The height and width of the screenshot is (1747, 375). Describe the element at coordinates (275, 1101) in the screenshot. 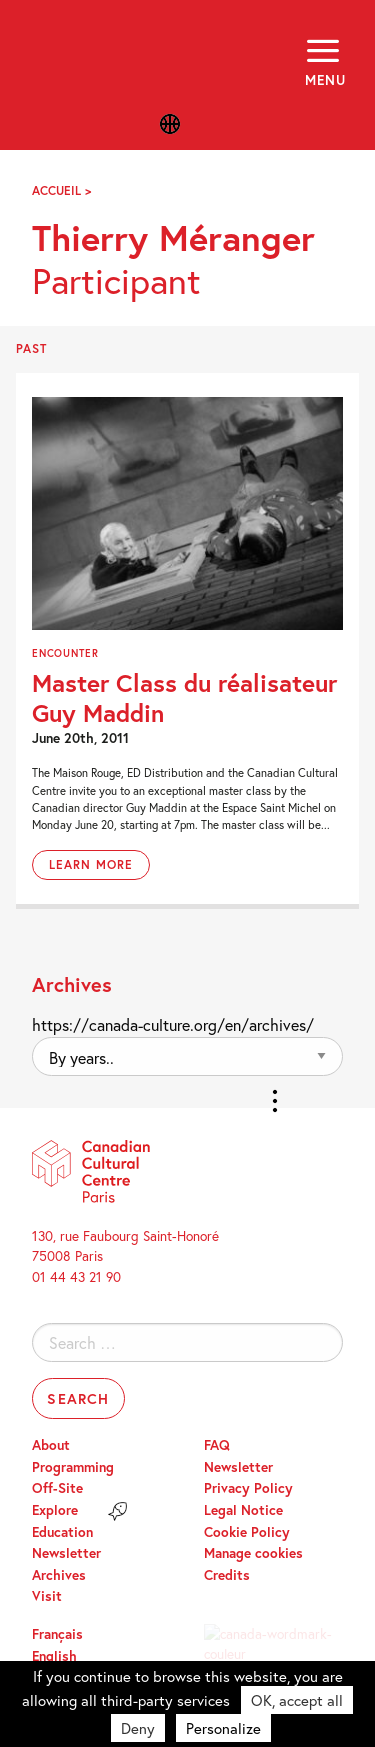

I see `open more options menu` at that location.